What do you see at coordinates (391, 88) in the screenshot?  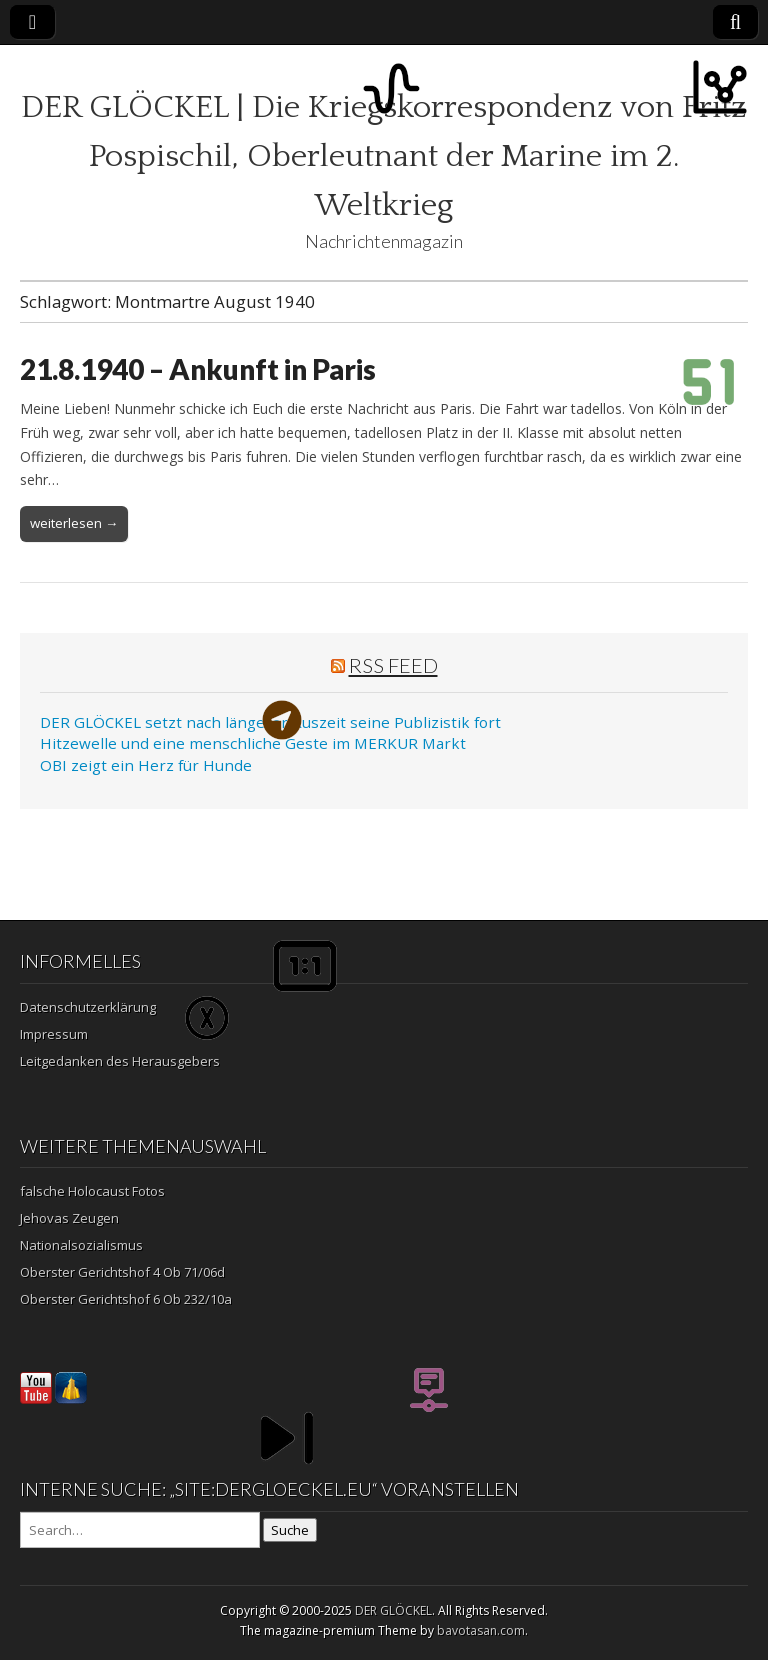 I see `adjust audio or sound wave settings` at bounding box center [391, 88].